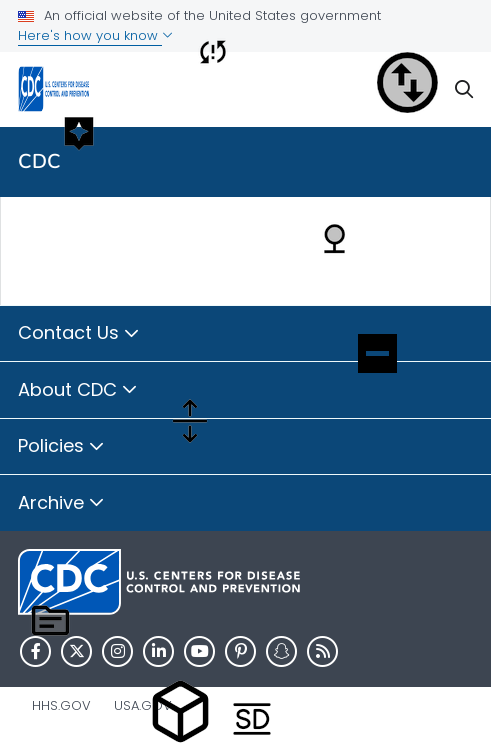 The image size is (491, 754). Describe the element at coordinates (190, 421) in the screenshot. I see `expand content vertically` at that location.